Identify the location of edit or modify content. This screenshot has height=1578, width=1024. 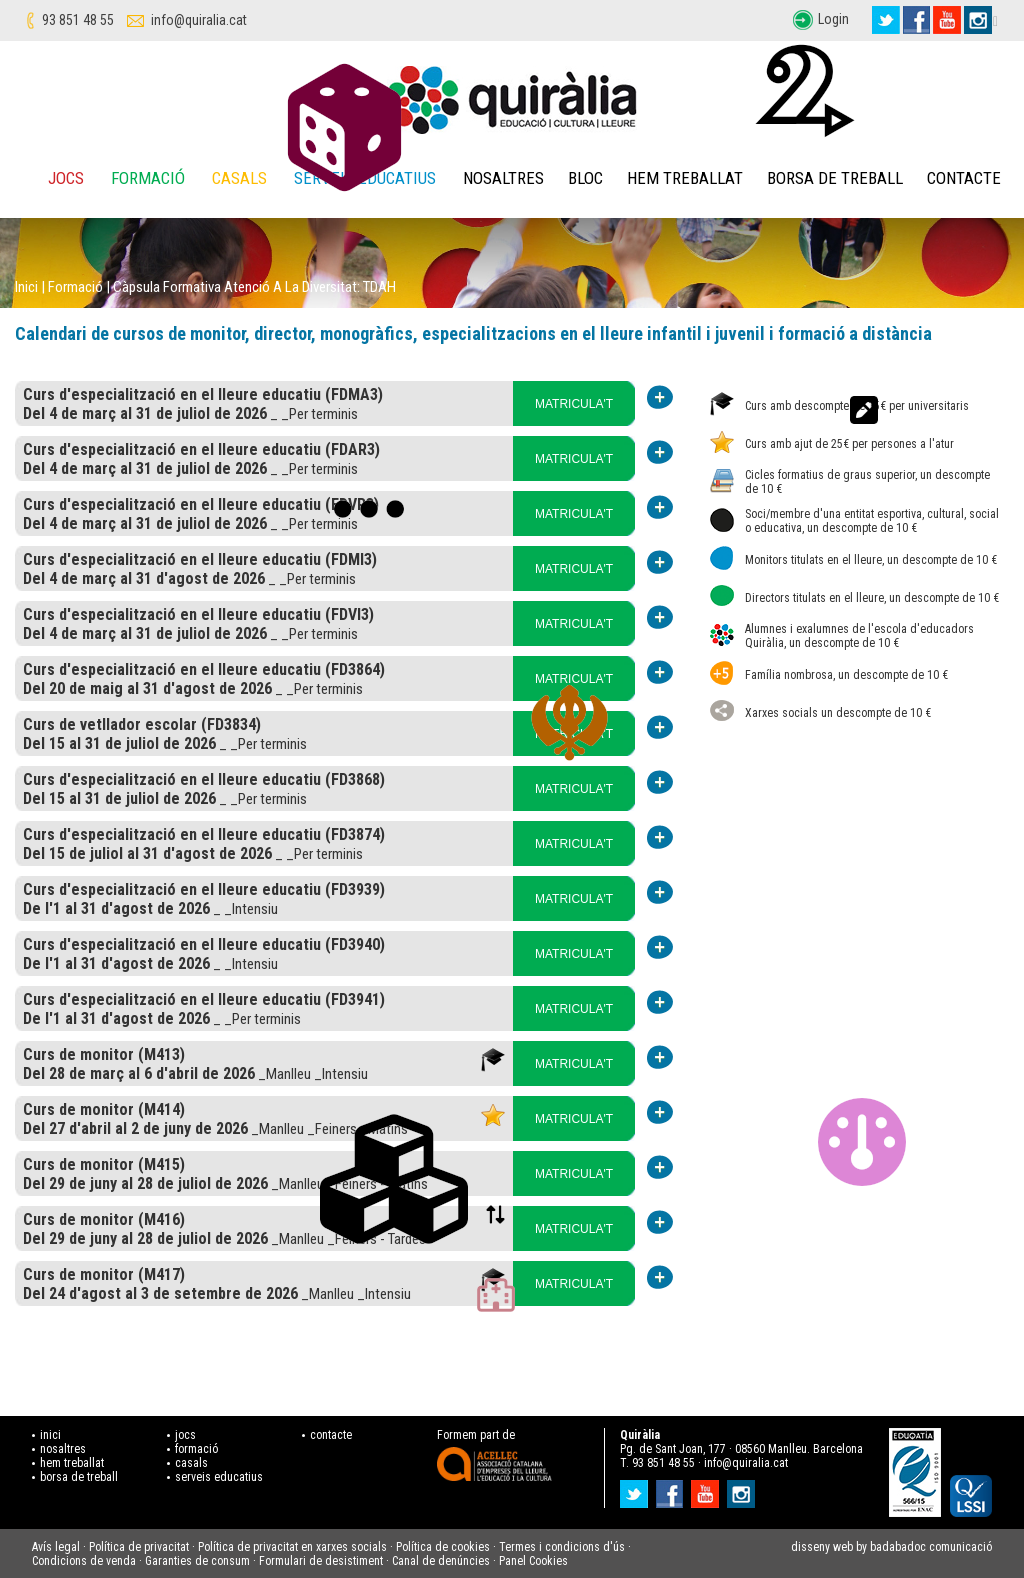
(864, 410).